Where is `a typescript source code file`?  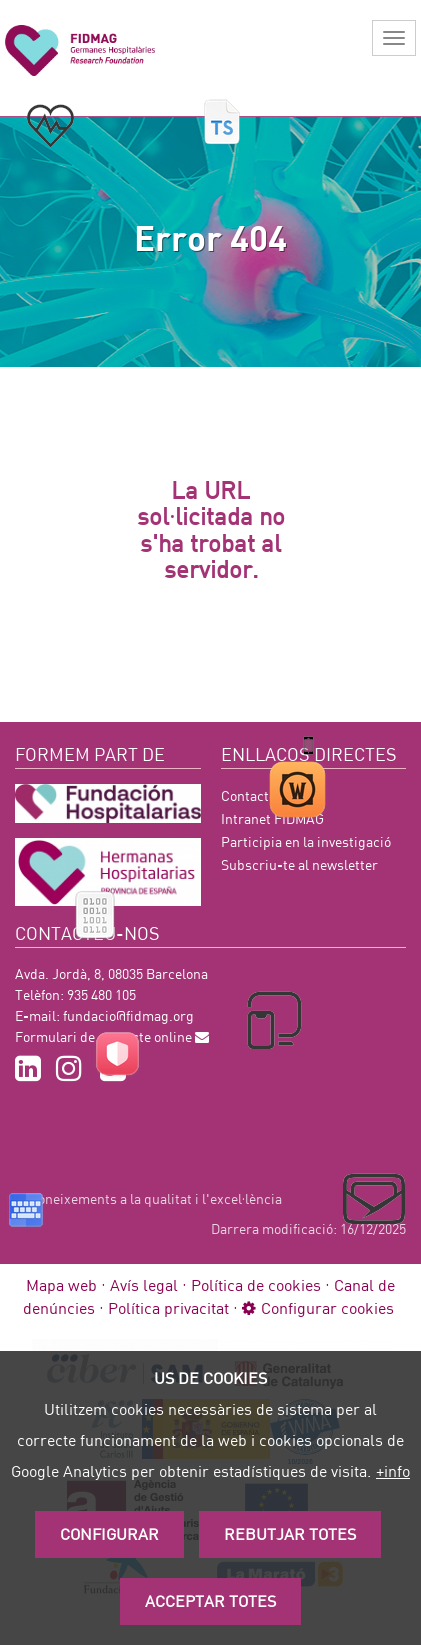
a typescript source code file is located at coordinates (222, 122).